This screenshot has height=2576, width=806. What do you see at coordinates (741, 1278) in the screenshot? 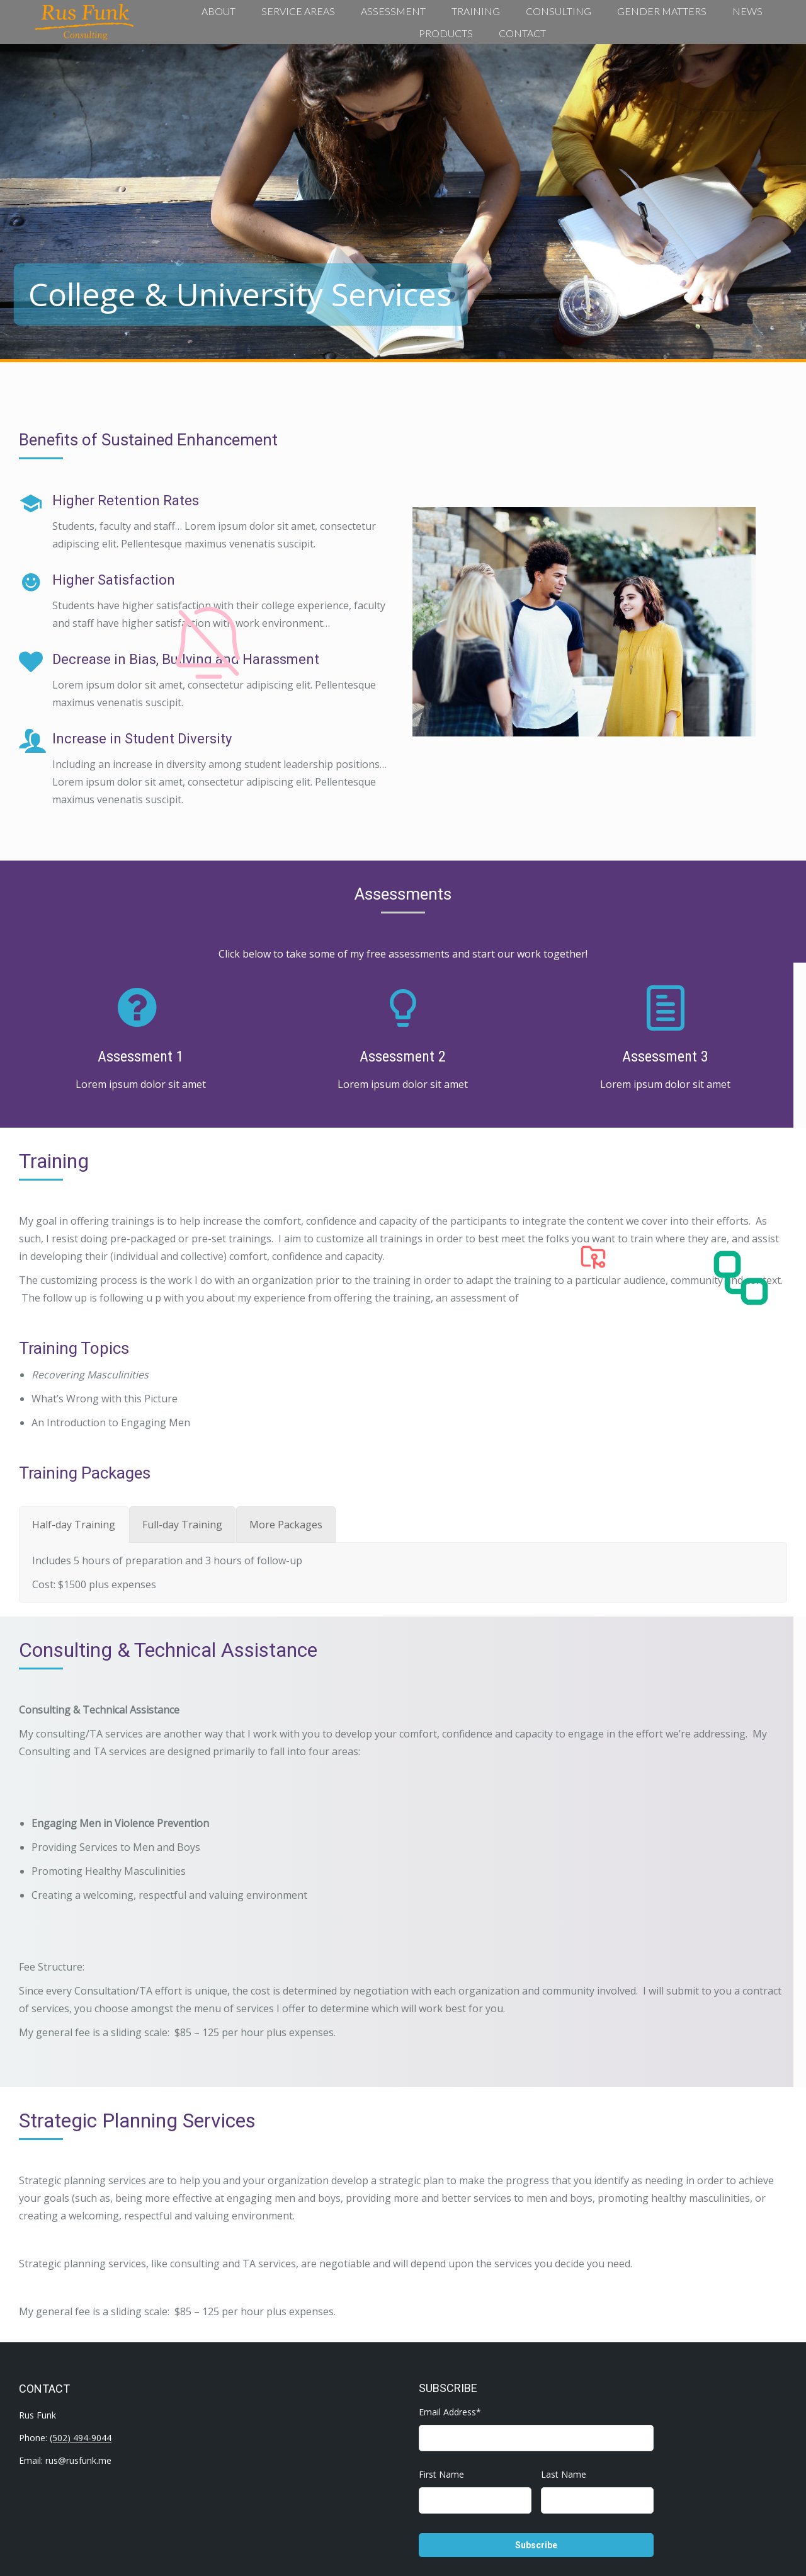
I see `view or manage workflow automation` at bounding box center [741, 1278].